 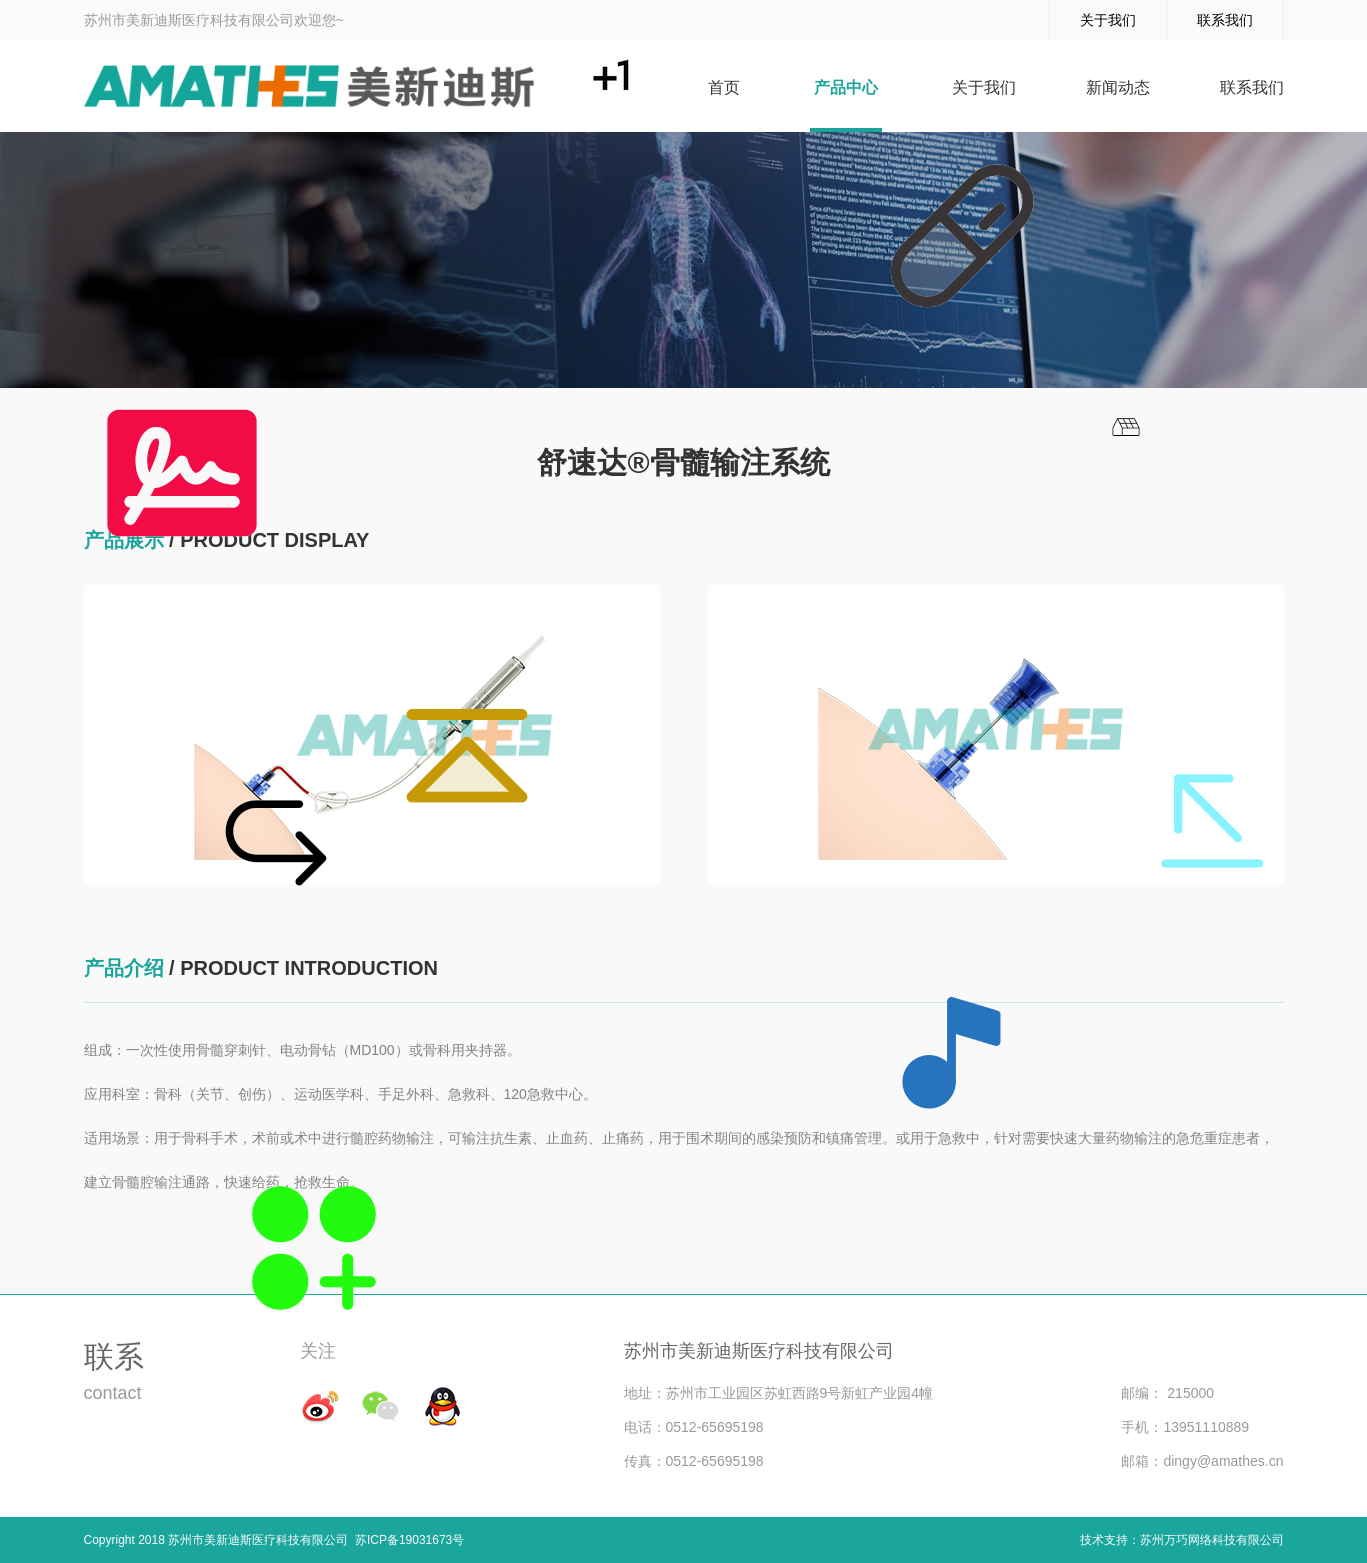 I want to click on redo last action, so click(x=276, y=839).